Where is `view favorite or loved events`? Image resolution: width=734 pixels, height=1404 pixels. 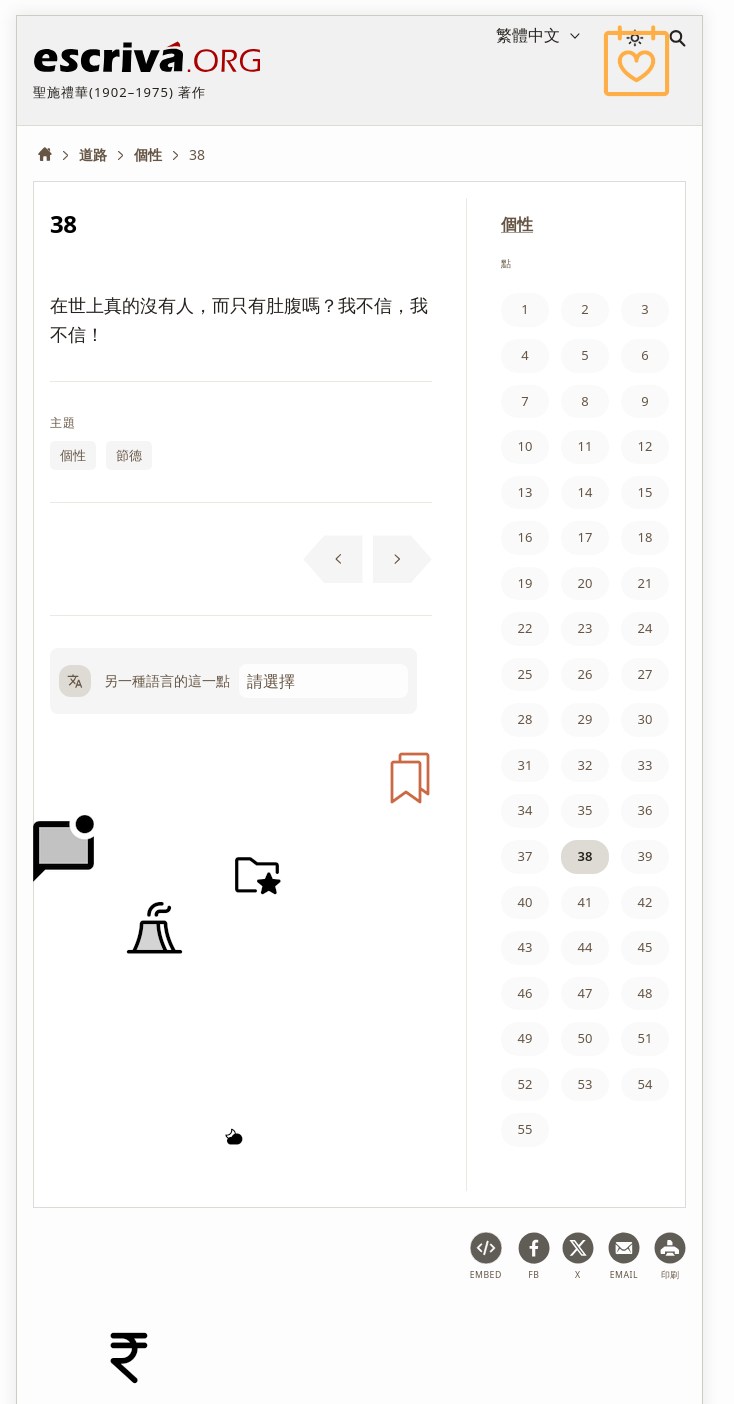 view favorite or loved events is located at coordinates (636, 63).